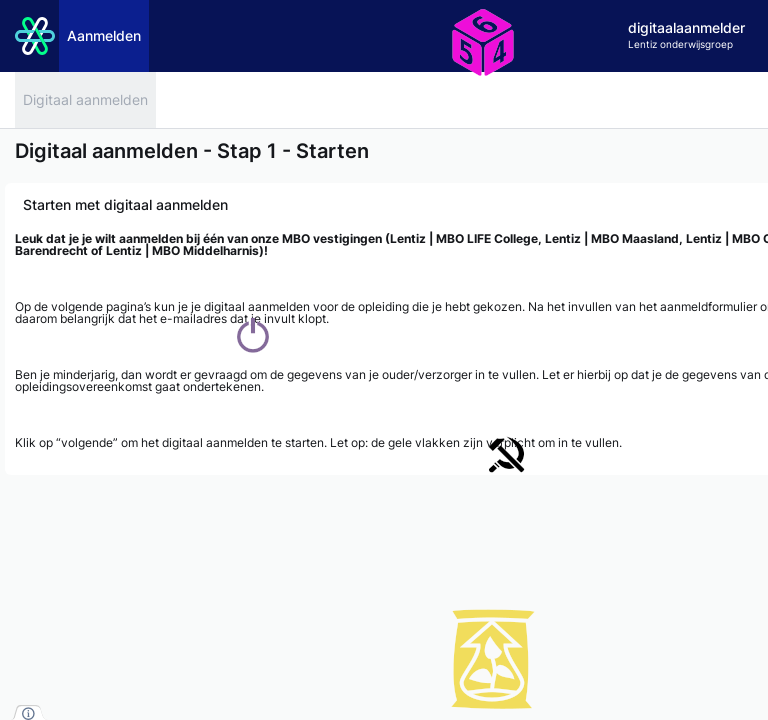  What do you see at coordinates (253, 335) in the screenshot?
I see `turn device on or off` at bounding box center [253, 335].